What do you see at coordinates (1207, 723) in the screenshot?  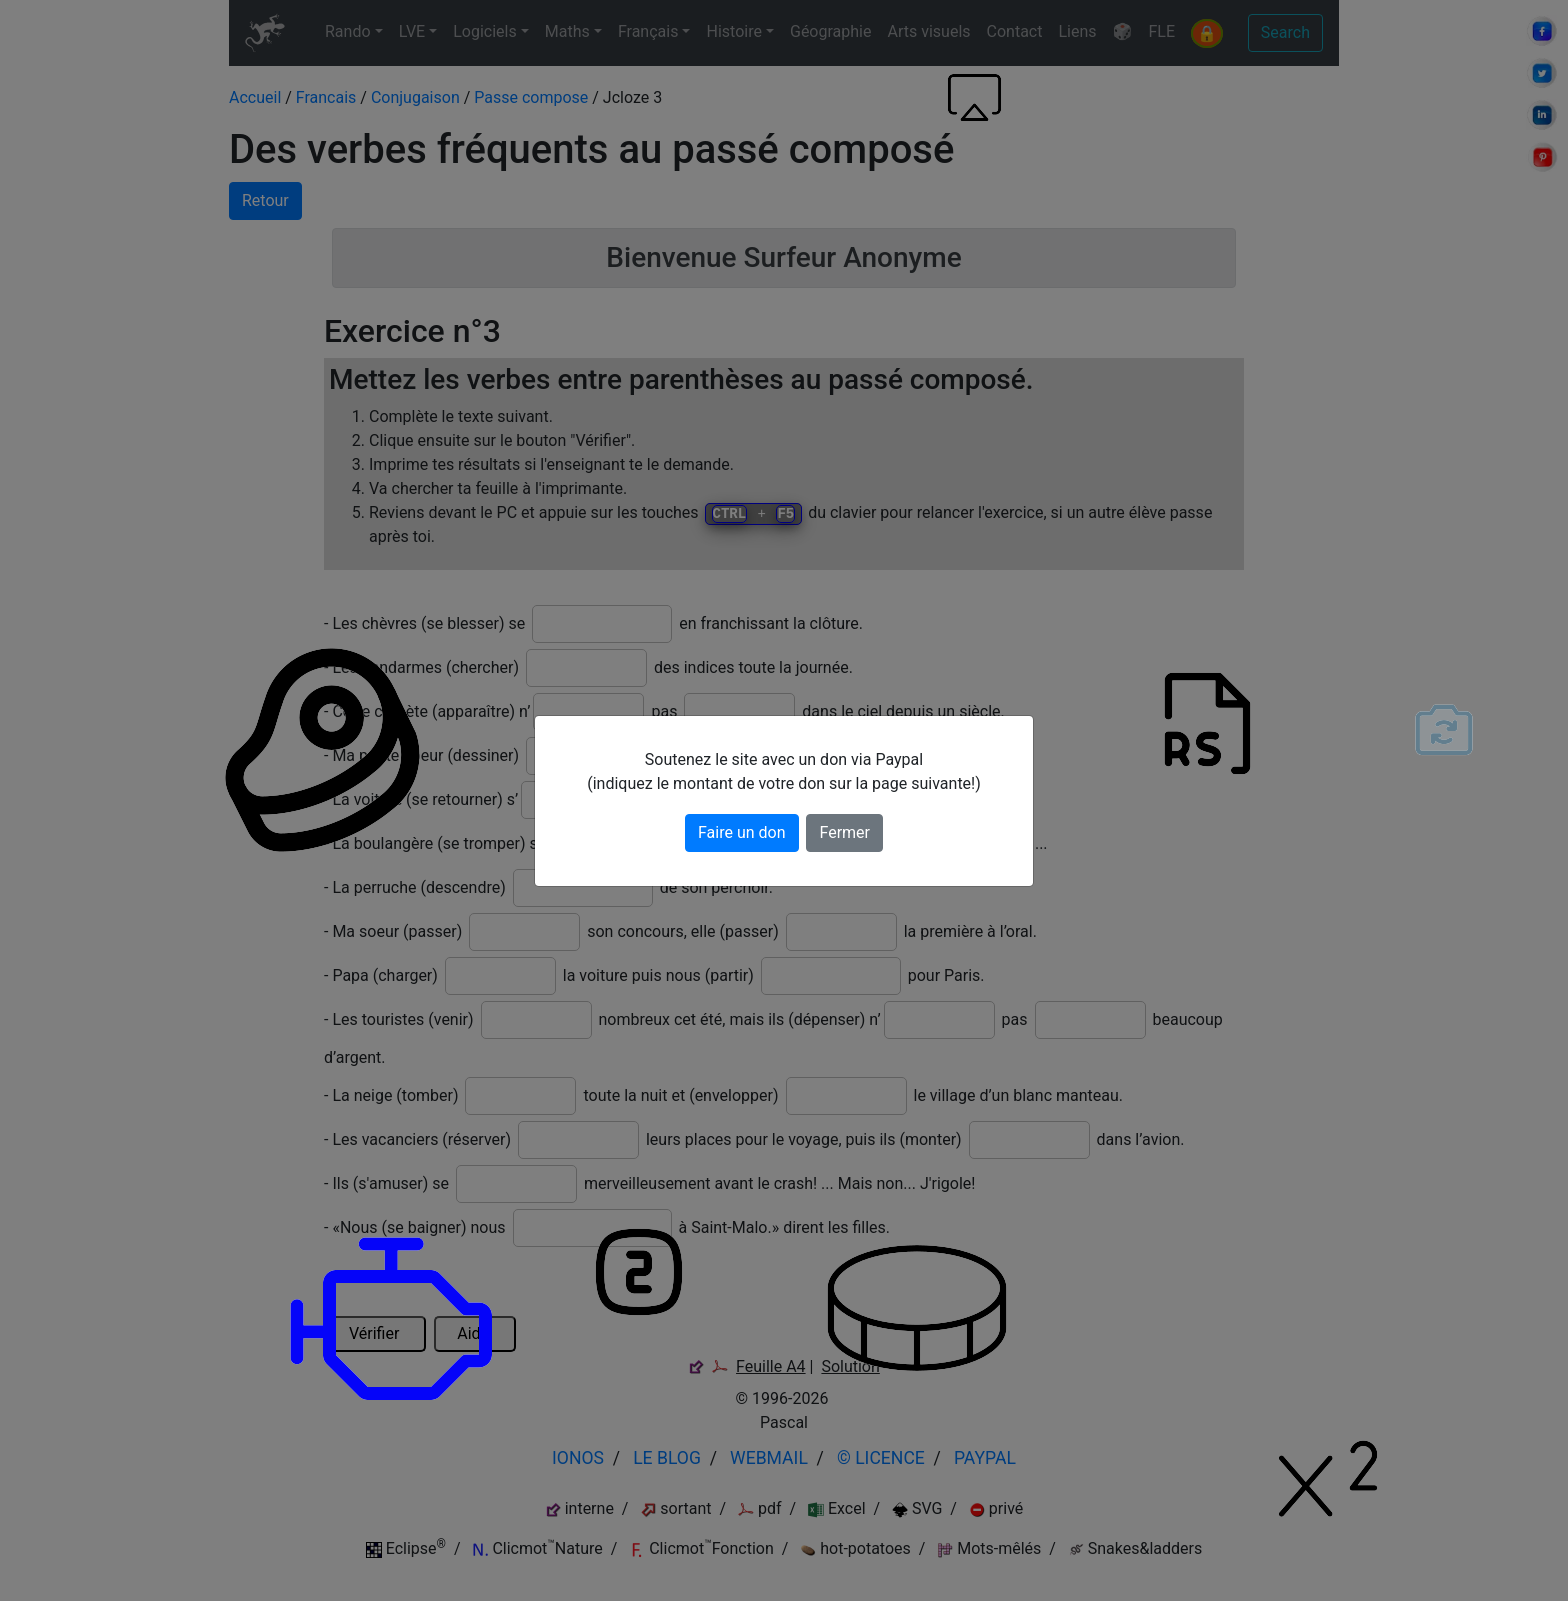 I see `a Rust source code file` at bounding box center [1207, 723].